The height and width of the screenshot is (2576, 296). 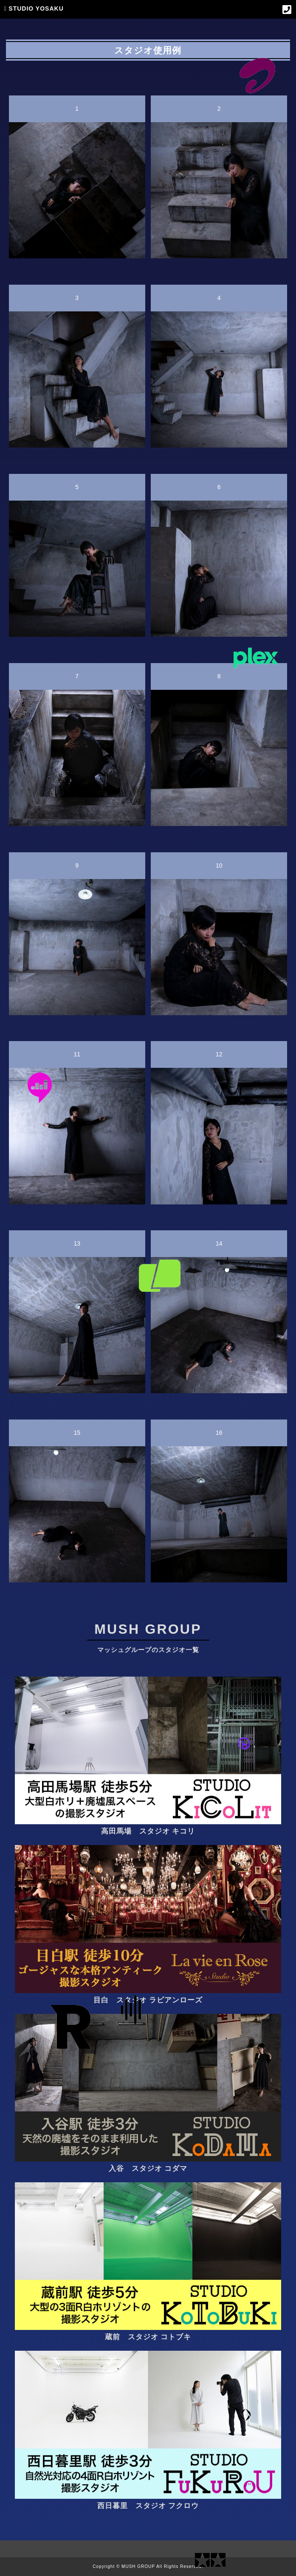 I want to click on open Redash dashboard, so click(x=39, y=1088).